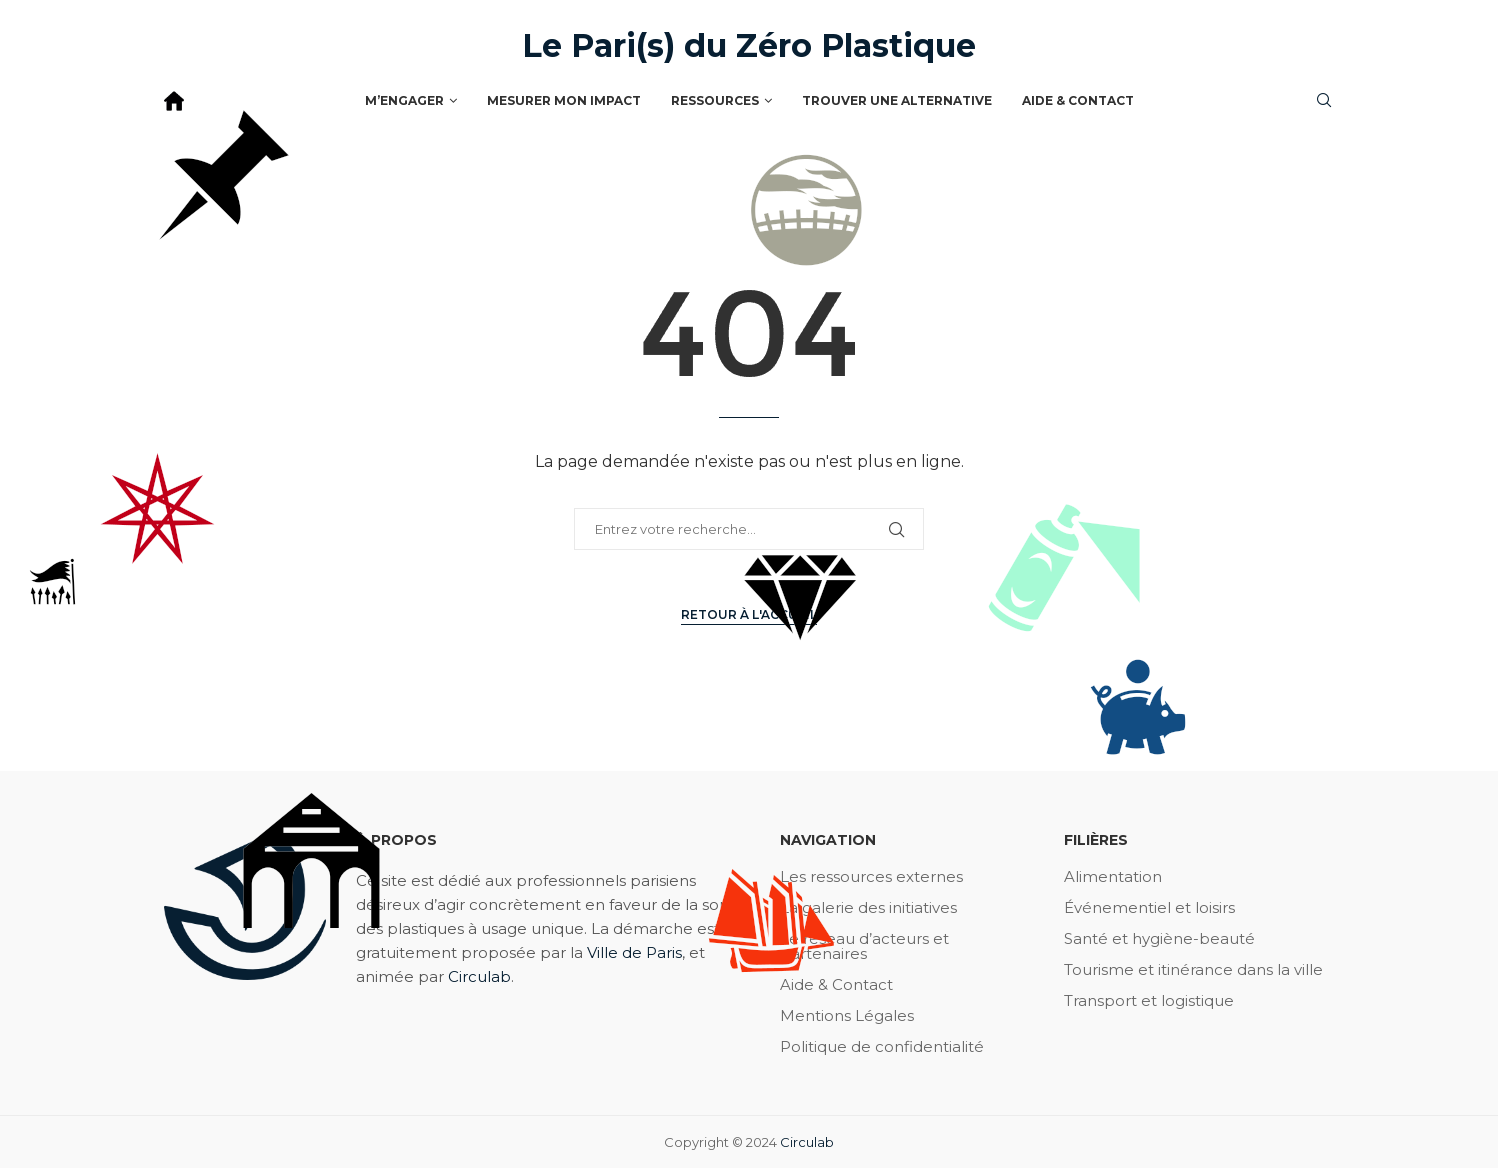 This screenshot has width=1498, height=1168. I want to click on rally team members or summon allies, so click(52, 581).